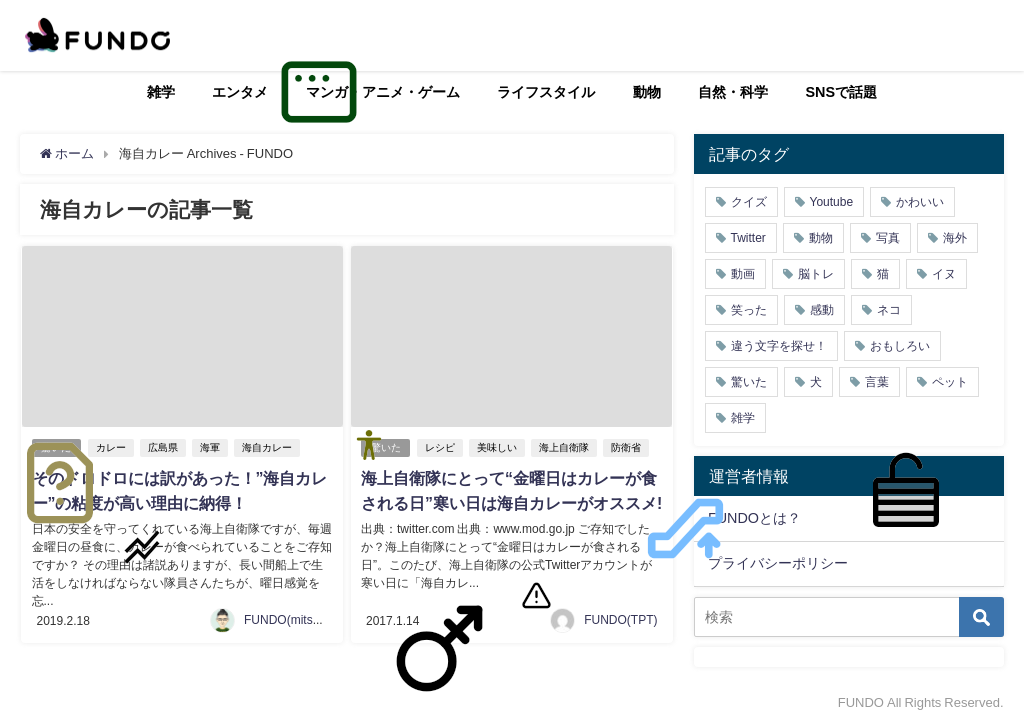 The image size is (1024, 728). What do you see at coordinates (142, 547) in the screenshot?
I see `view stacked line chart data` at bounding box center [142, 547].